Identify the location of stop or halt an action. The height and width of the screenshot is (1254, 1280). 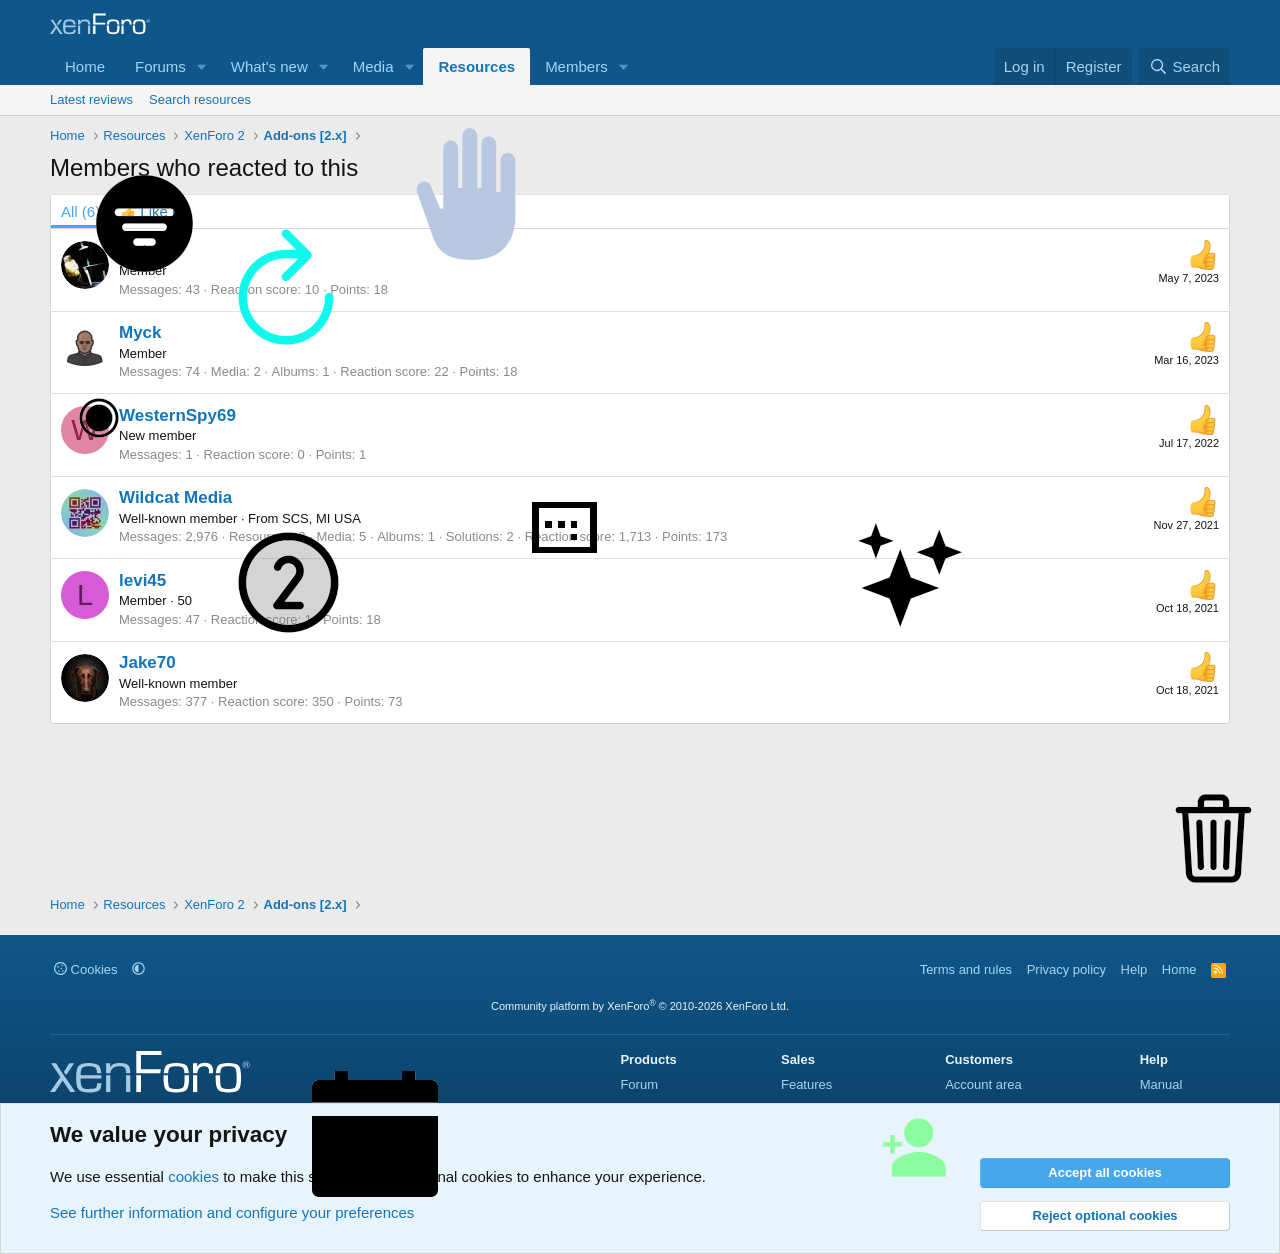
(466, 194).